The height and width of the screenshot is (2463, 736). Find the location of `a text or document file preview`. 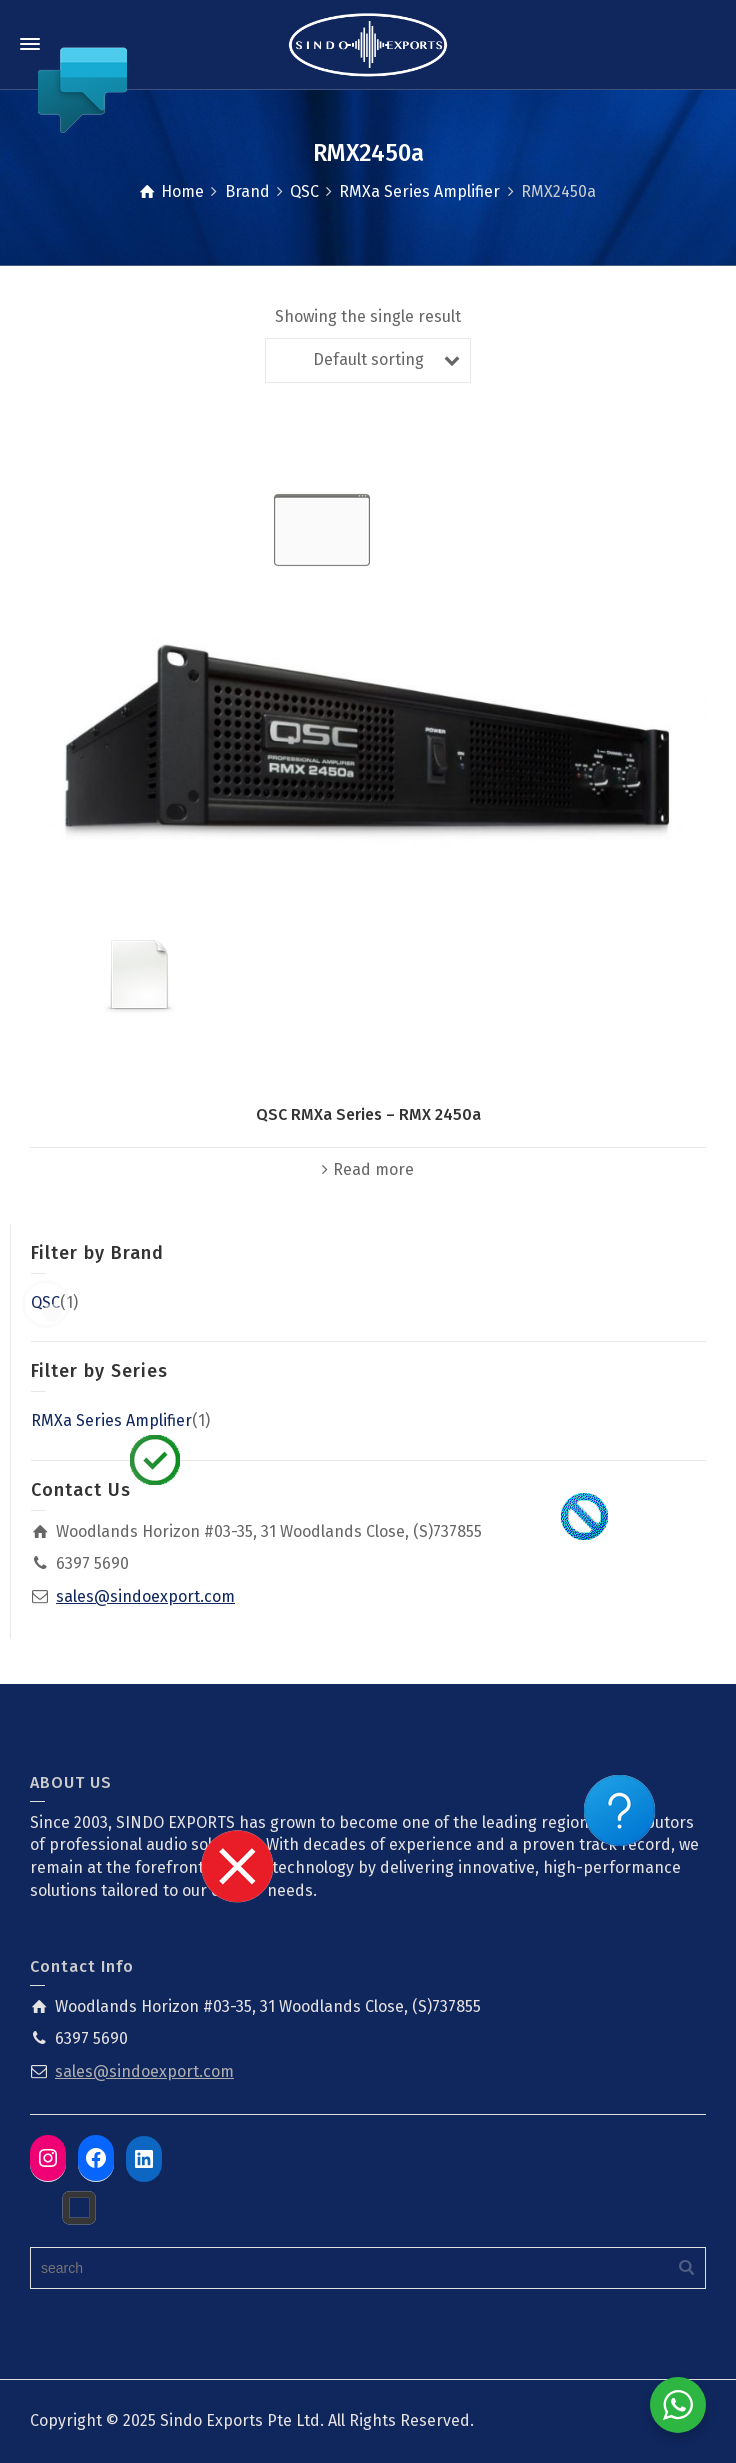

a text or document file preview is located at coordinates (140, 974).